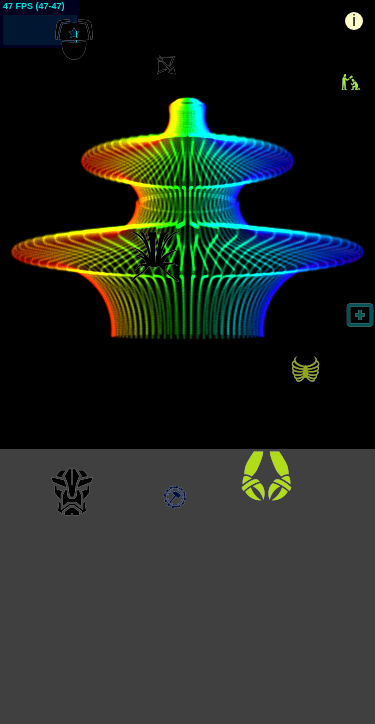 This screenshot has height=724, width=375. Describe the element at coordinates (74, 39) in the screenshot. I see `select Russian-style winter hat accessory` at that location.